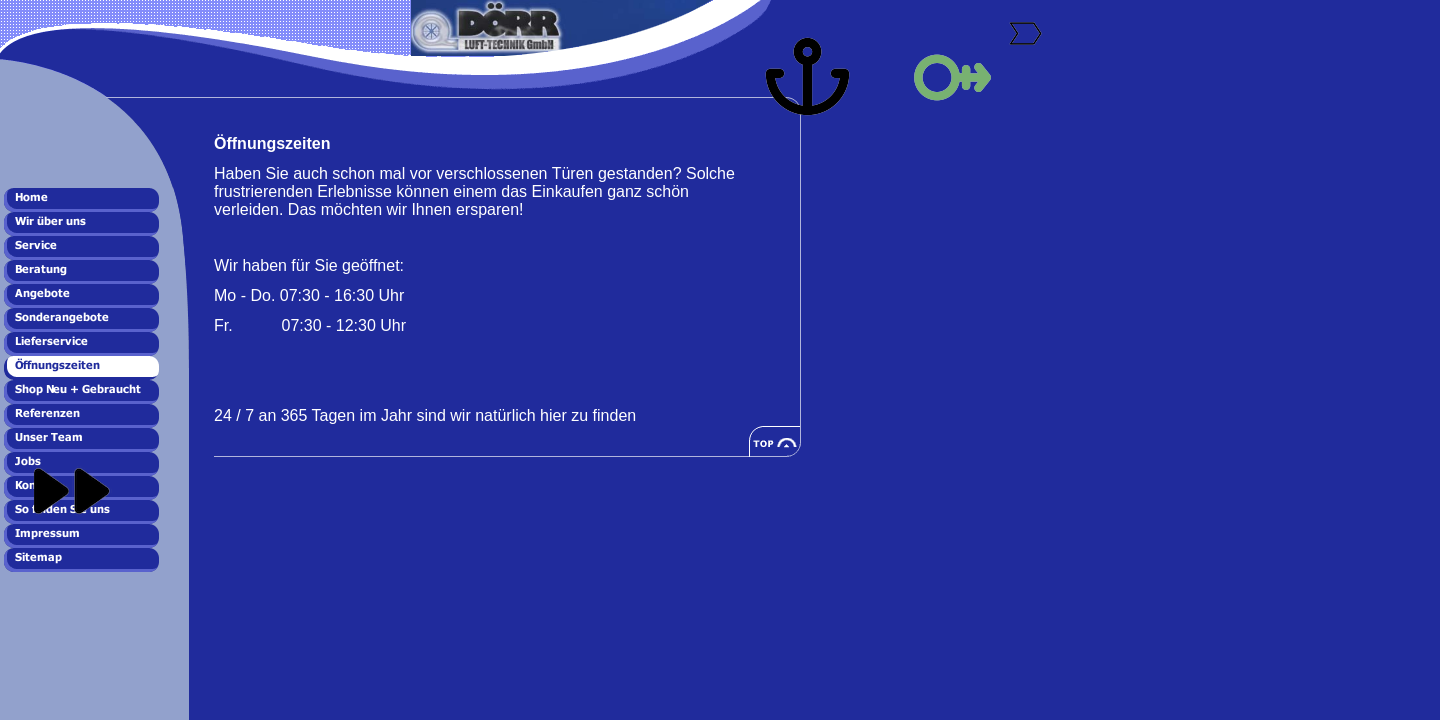  What do you see at coordinates (1024, 33) in the screenshot?
I see `apply a label or tag to an item` at bounding box center [1024, 33].